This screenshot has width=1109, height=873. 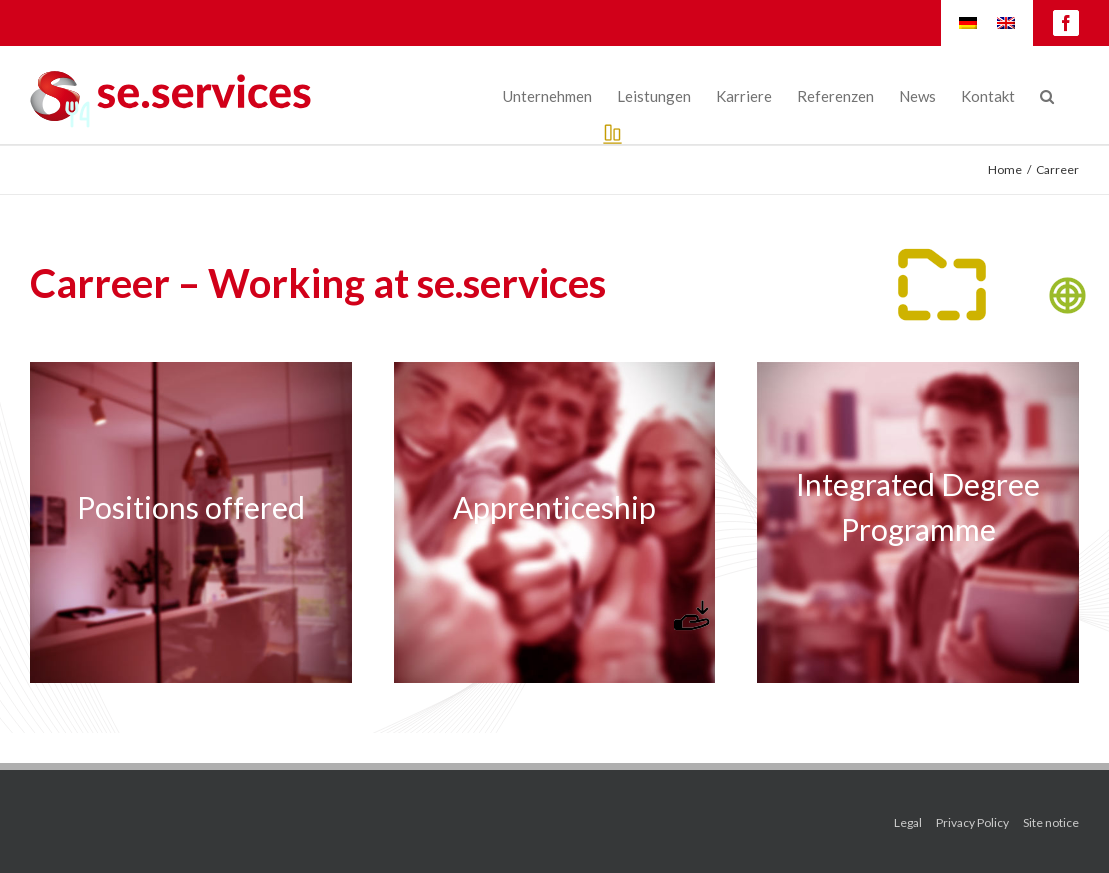 What do you see at coordinates (78, 114) in the screenshot?
I see `access food and dining options` at bounding box center [78, 114].